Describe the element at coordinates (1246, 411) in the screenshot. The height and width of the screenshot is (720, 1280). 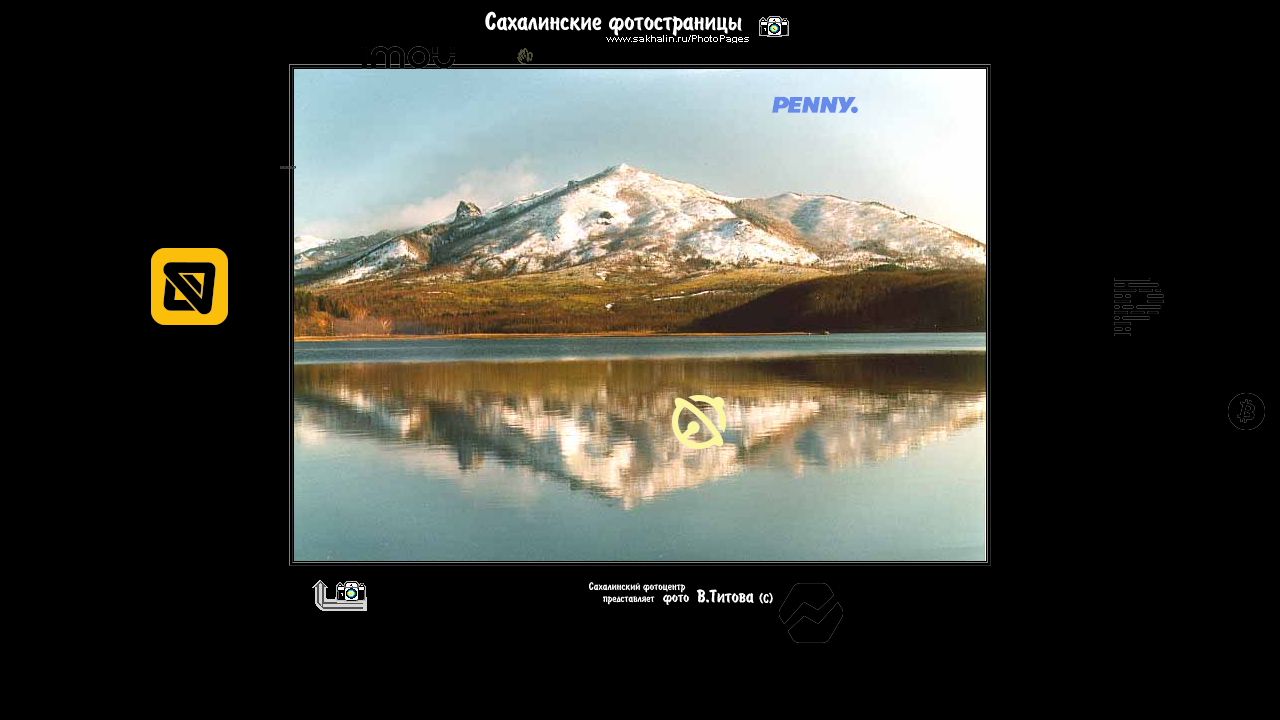
I see `bitcoin cryptocurrency logo` at that location.